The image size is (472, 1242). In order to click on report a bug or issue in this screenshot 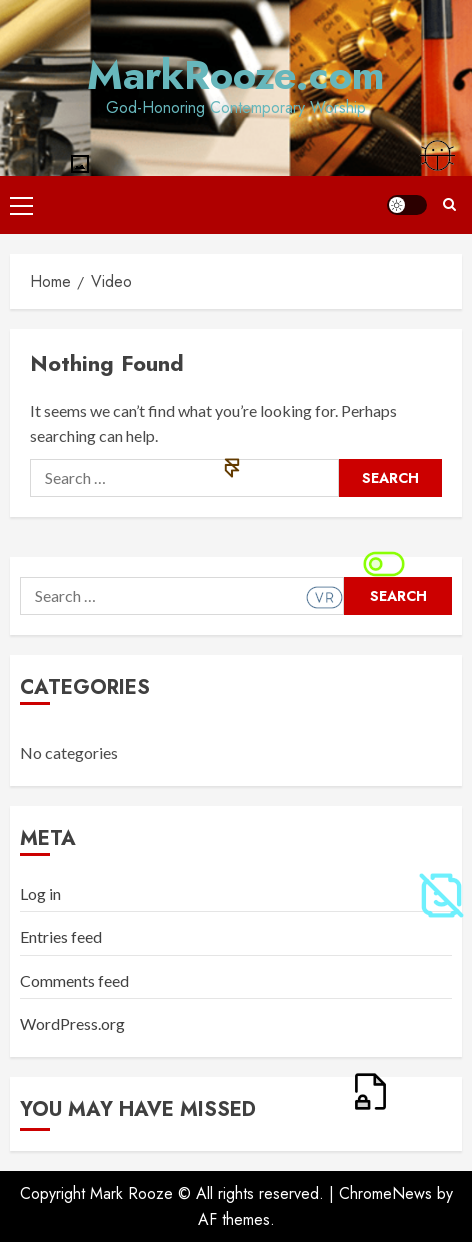, I will do `click(437, 155)`.